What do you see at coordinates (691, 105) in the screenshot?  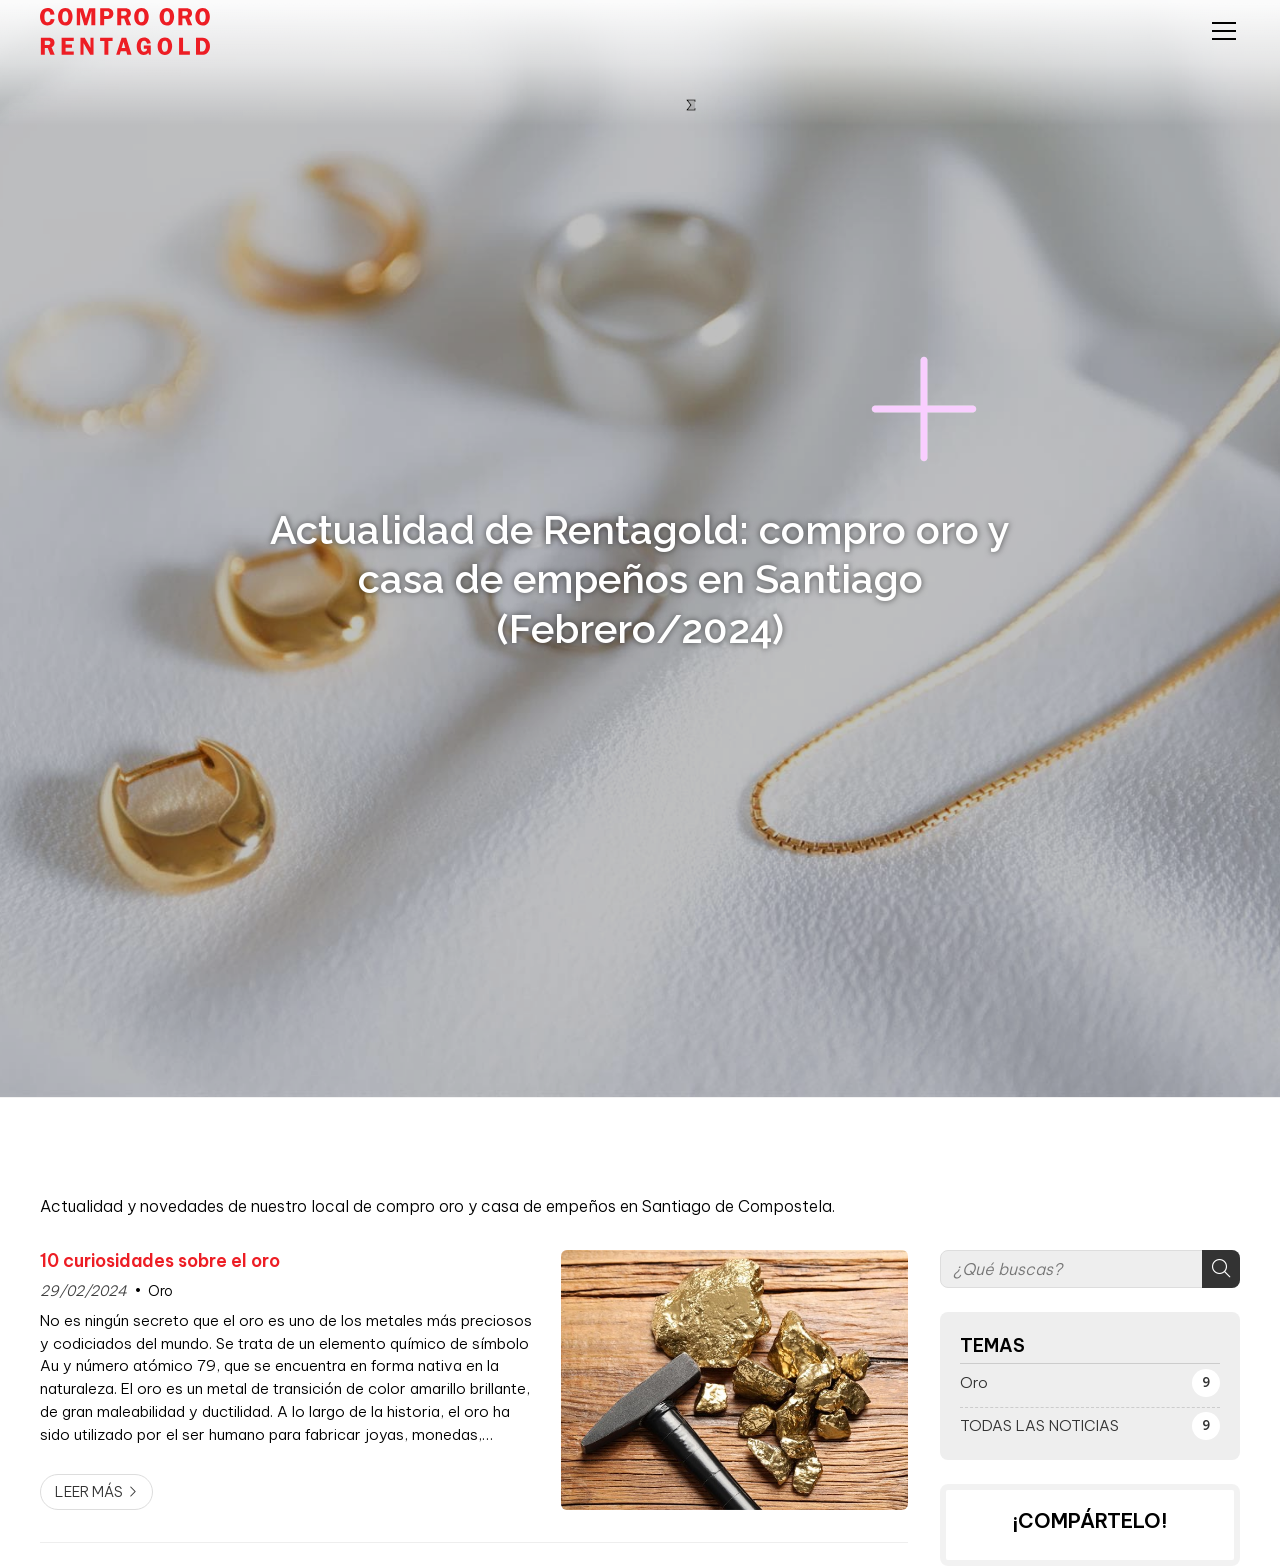 I see `calculate sum or total` at bounding box center [691, 105].